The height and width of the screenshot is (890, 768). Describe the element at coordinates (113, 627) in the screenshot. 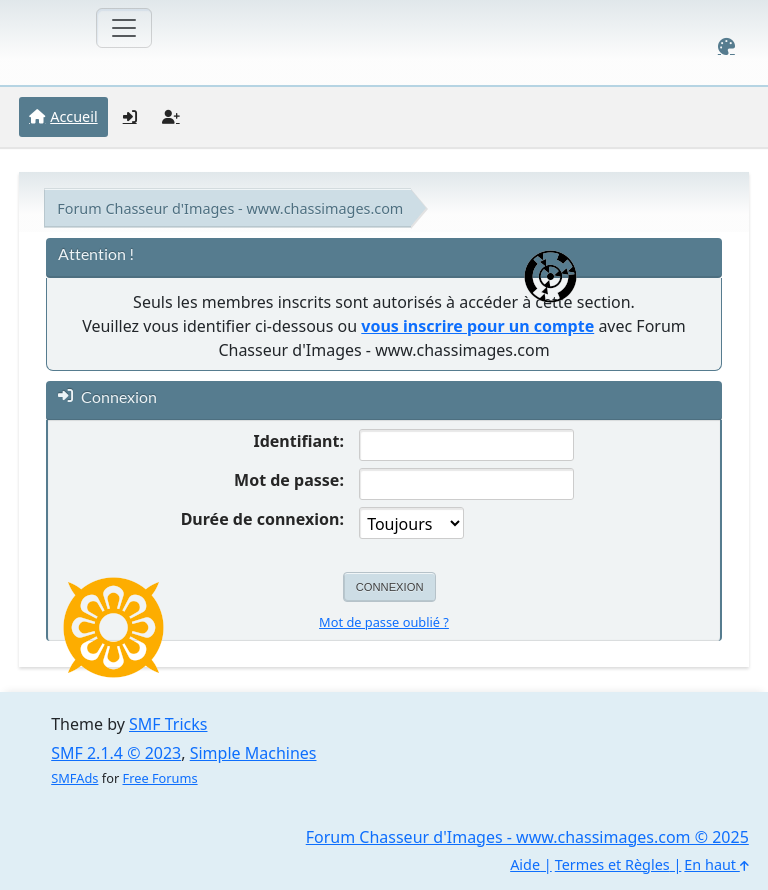

I see `decorative floral game emblem or badge` at that location.